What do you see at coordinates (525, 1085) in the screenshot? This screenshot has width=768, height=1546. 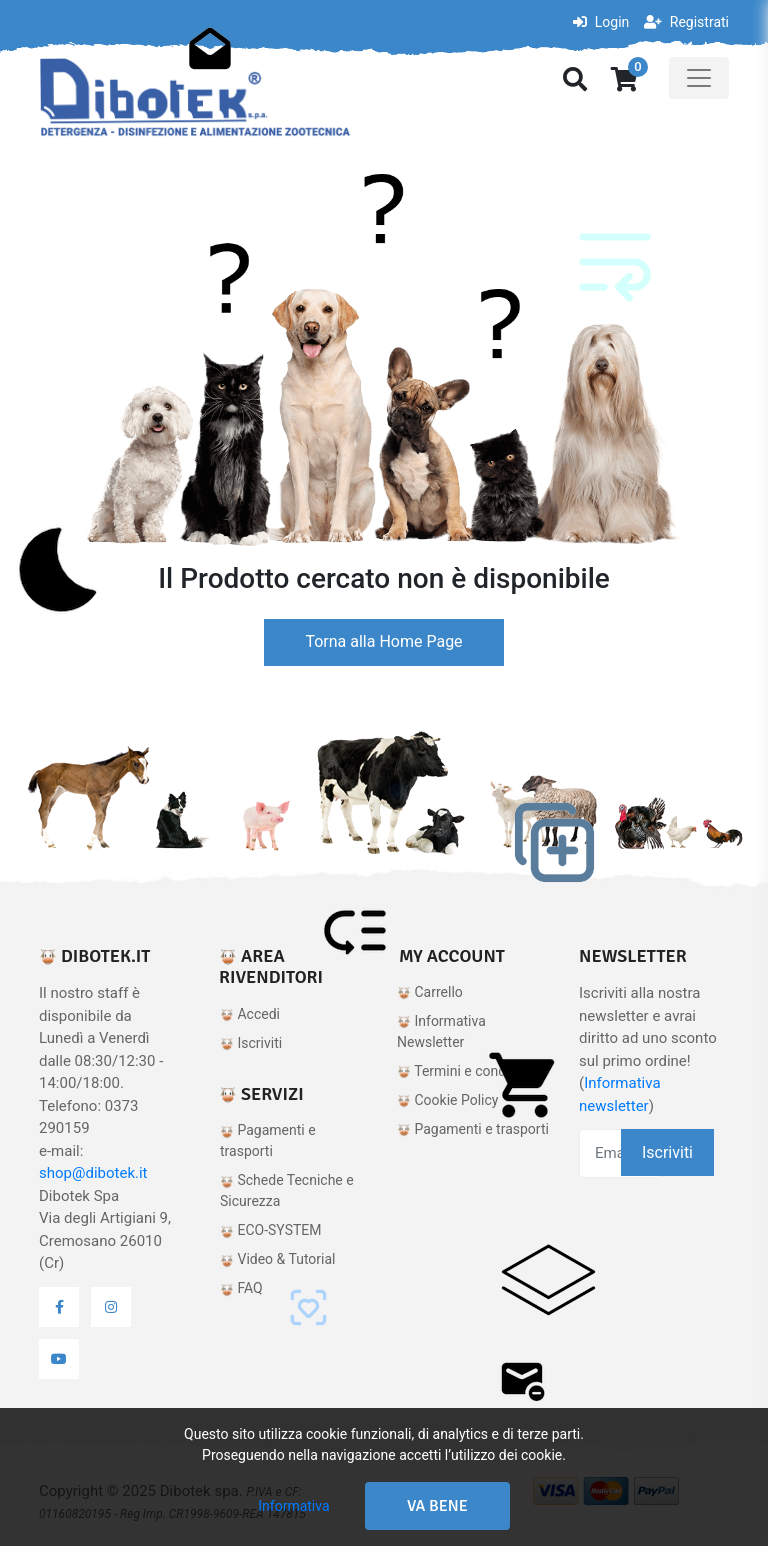 I see `view nearby grocery stores` at bounding box center [525, 1085].